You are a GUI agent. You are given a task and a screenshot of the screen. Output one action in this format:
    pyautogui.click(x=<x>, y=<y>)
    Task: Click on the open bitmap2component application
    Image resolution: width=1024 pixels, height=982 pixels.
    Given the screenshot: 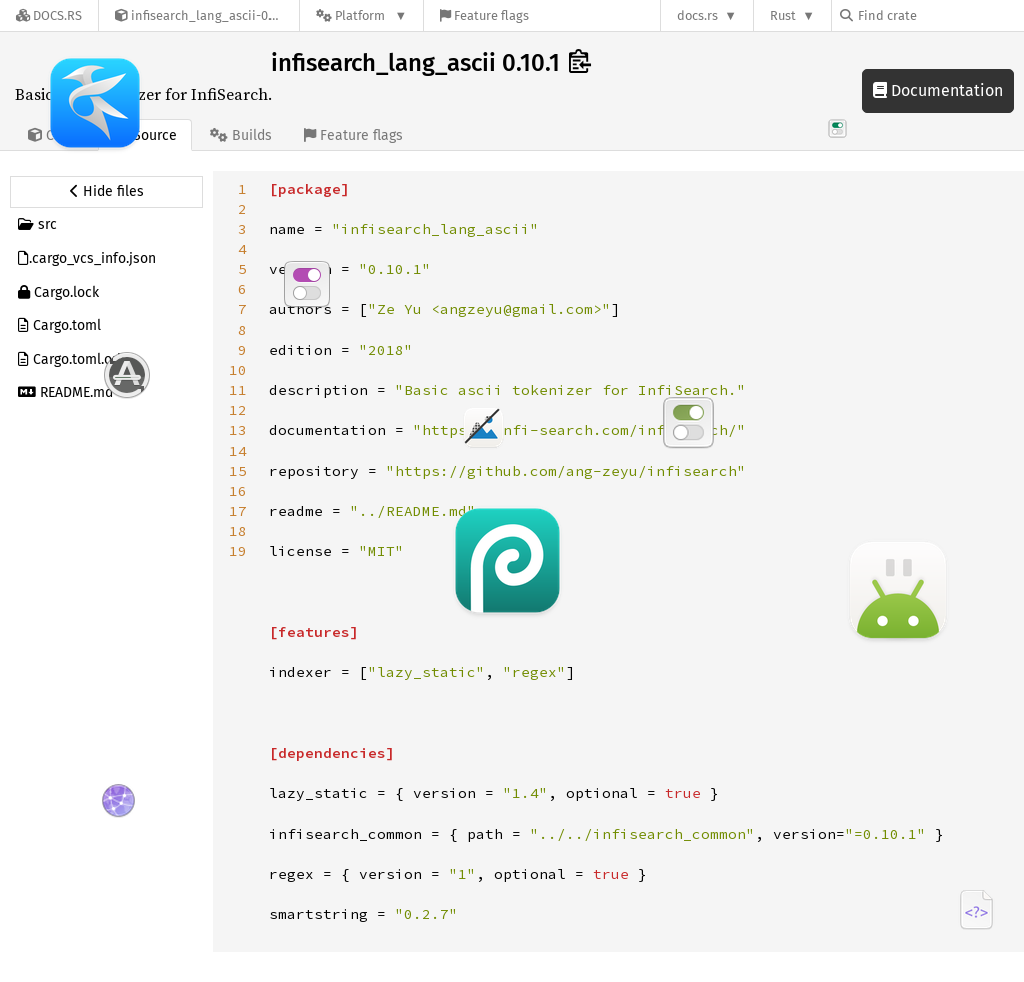 What is the action you would take?
    pyautogui.click(x=483, y=427)
    